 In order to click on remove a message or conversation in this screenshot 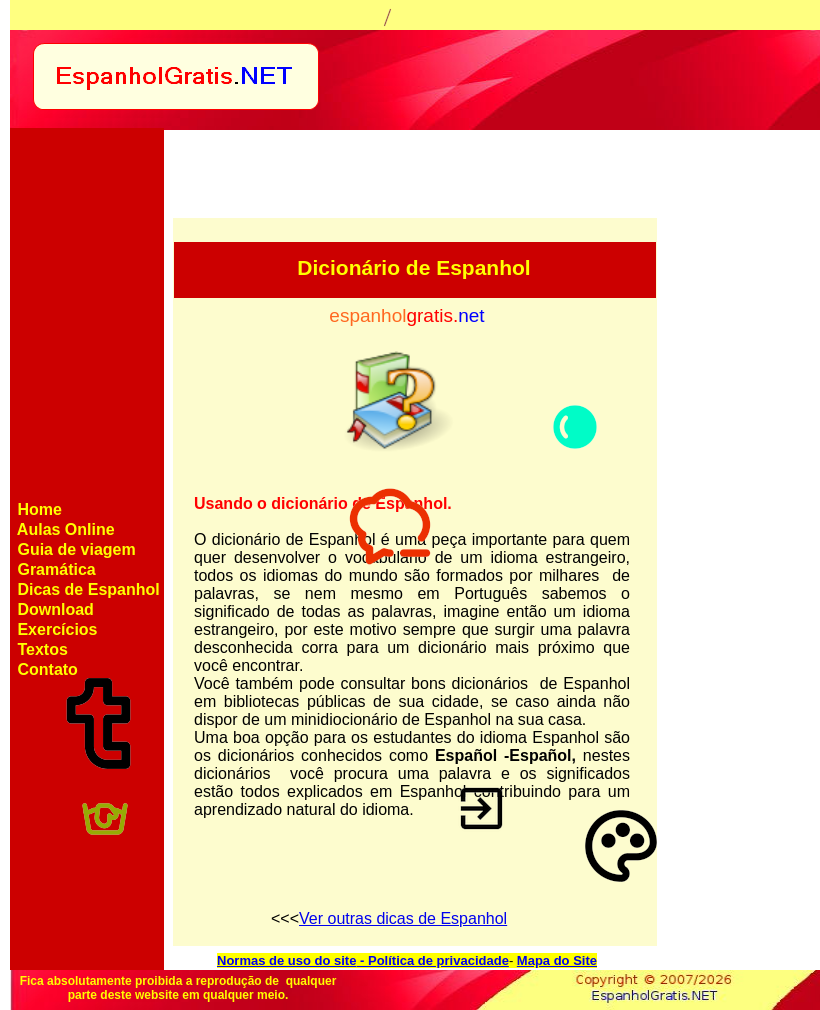, I will do `click(388, 526)`.